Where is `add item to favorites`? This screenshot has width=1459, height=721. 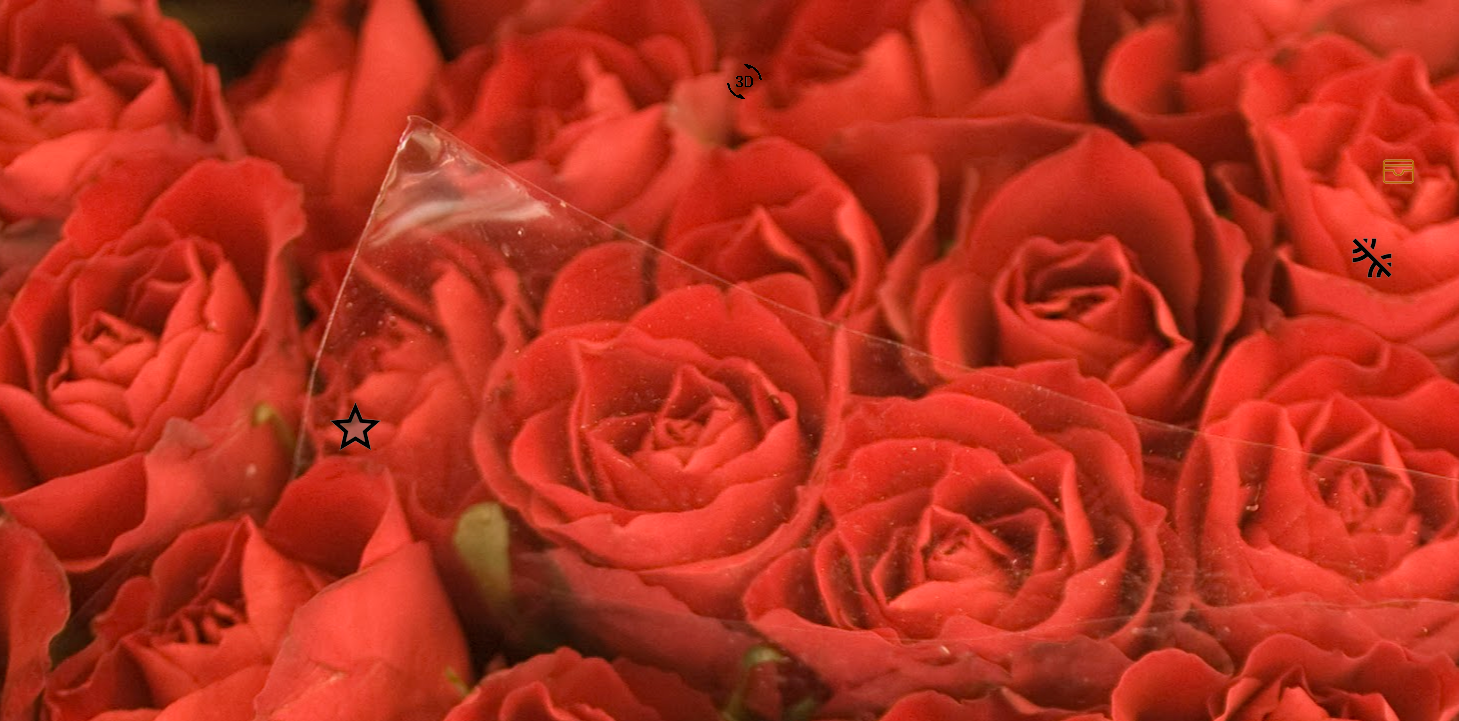 add item to favorites is located at coordinates (355, 427).